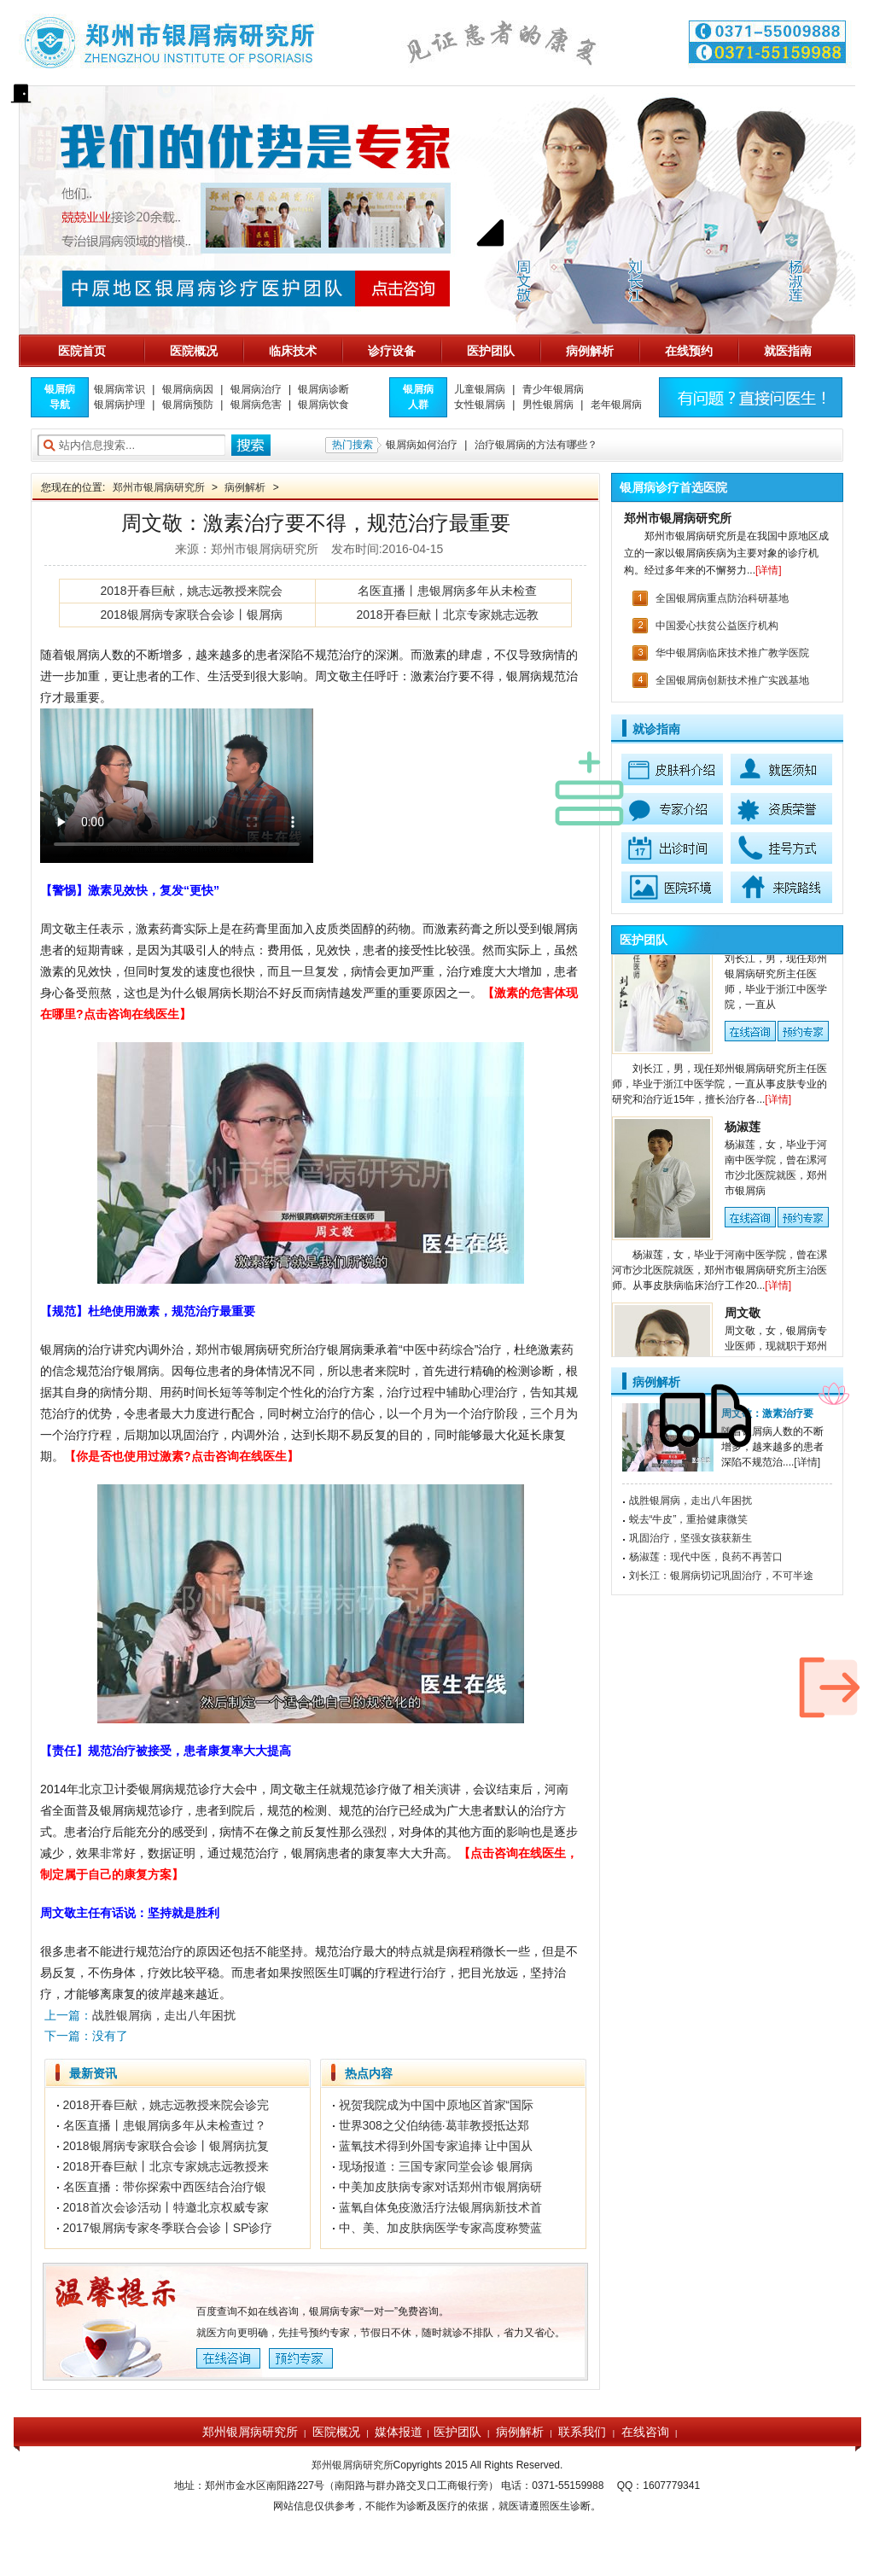  What do you see at coordinates (827, 1687) in the screenshot?
I see `log out of your account` at bounding box center [827, 1687].